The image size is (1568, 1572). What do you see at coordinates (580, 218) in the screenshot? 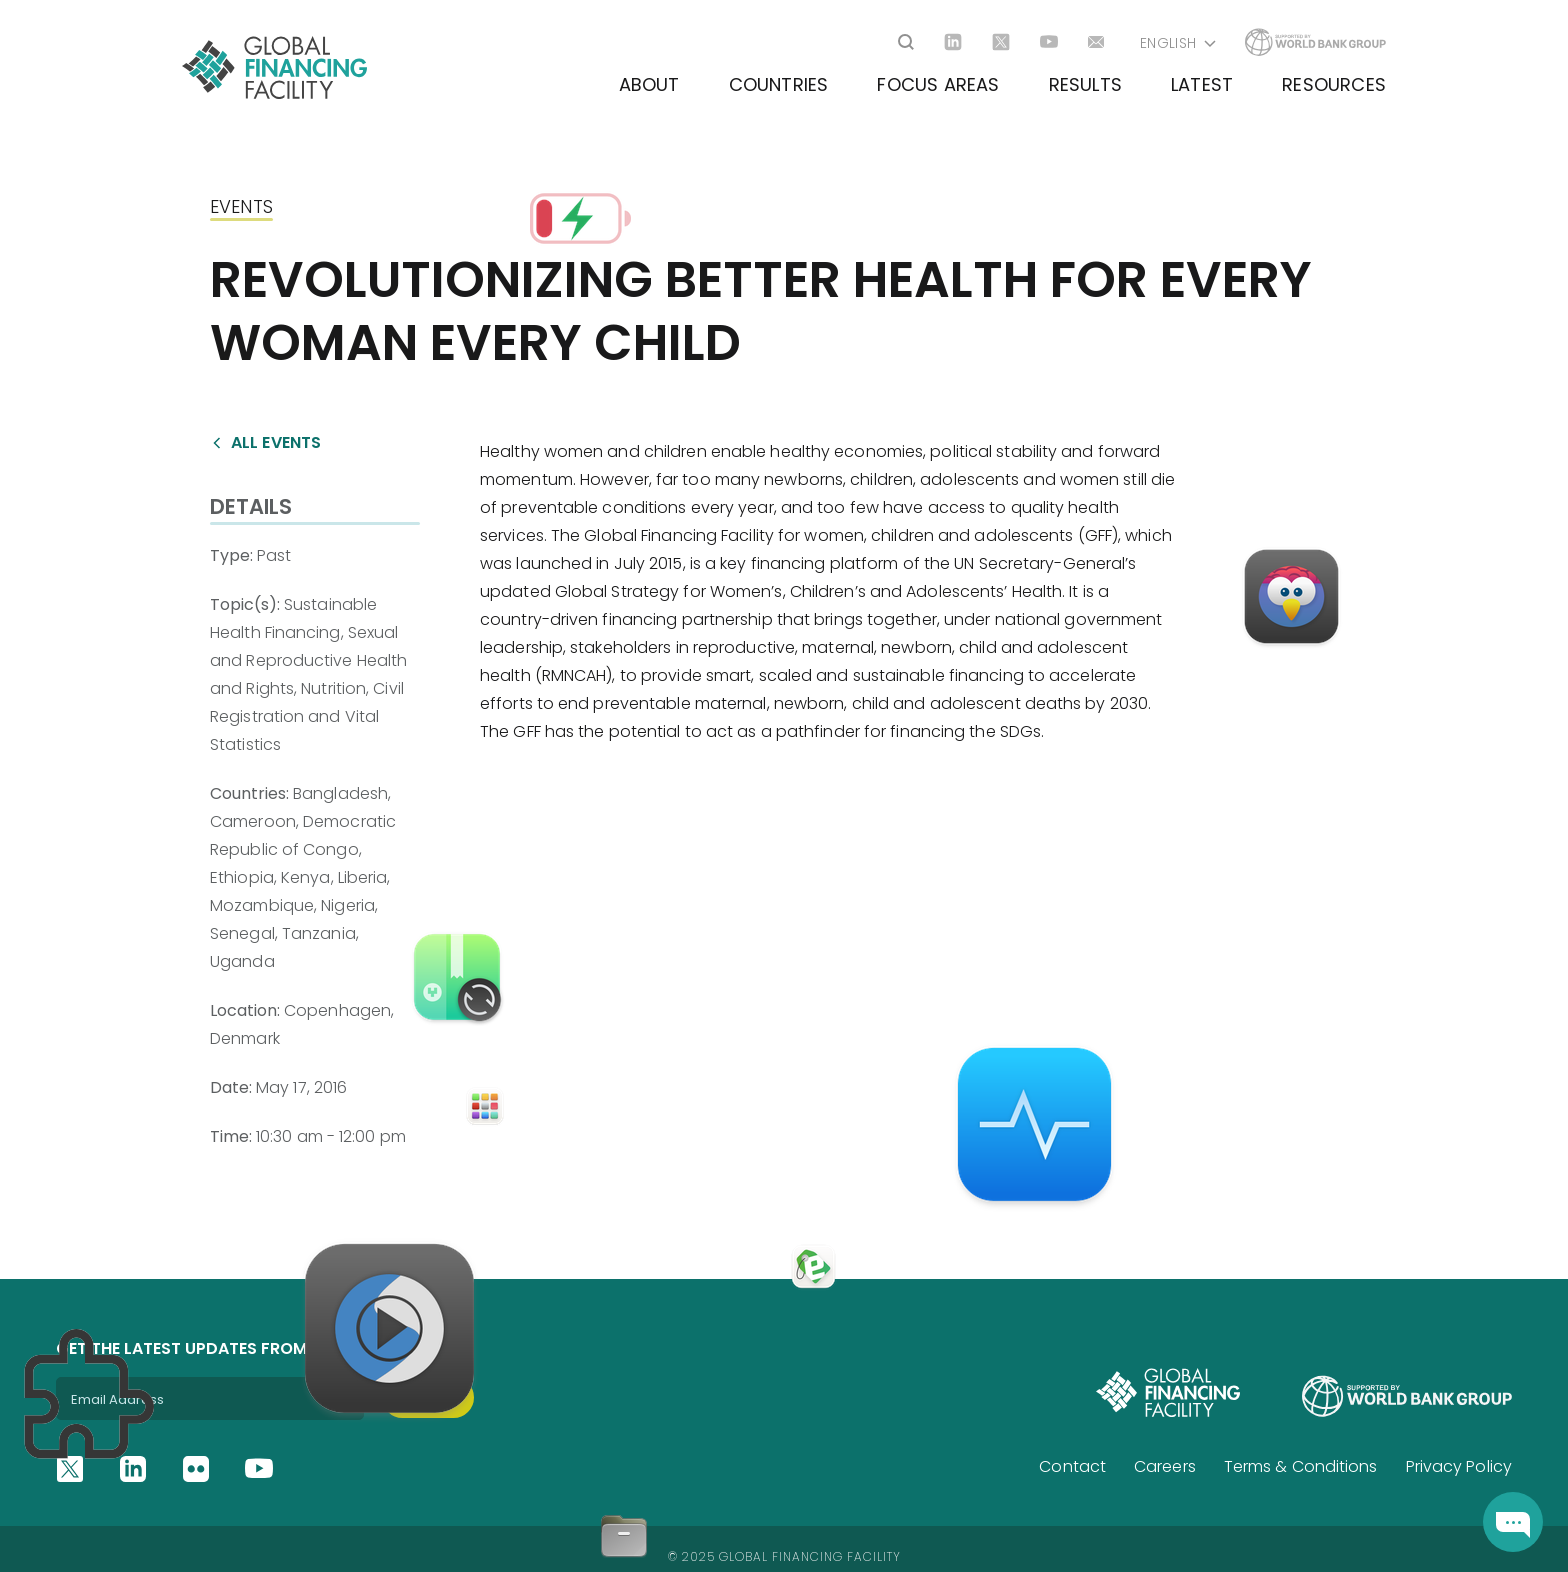
I see `indicates battery is critically low but currently charging` at bounding box center [580, 218].